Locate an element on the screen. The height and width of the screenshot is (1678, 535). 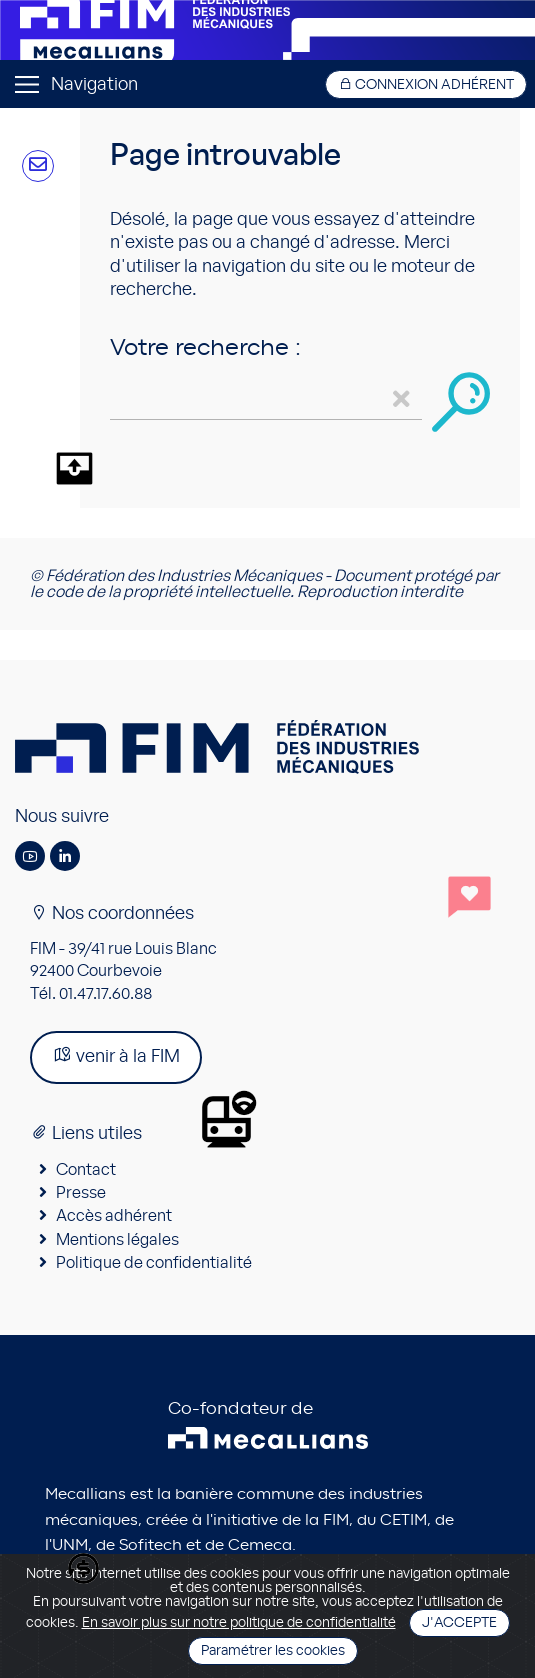
request a refund for a purchase is located at coordinates (83, 1568).